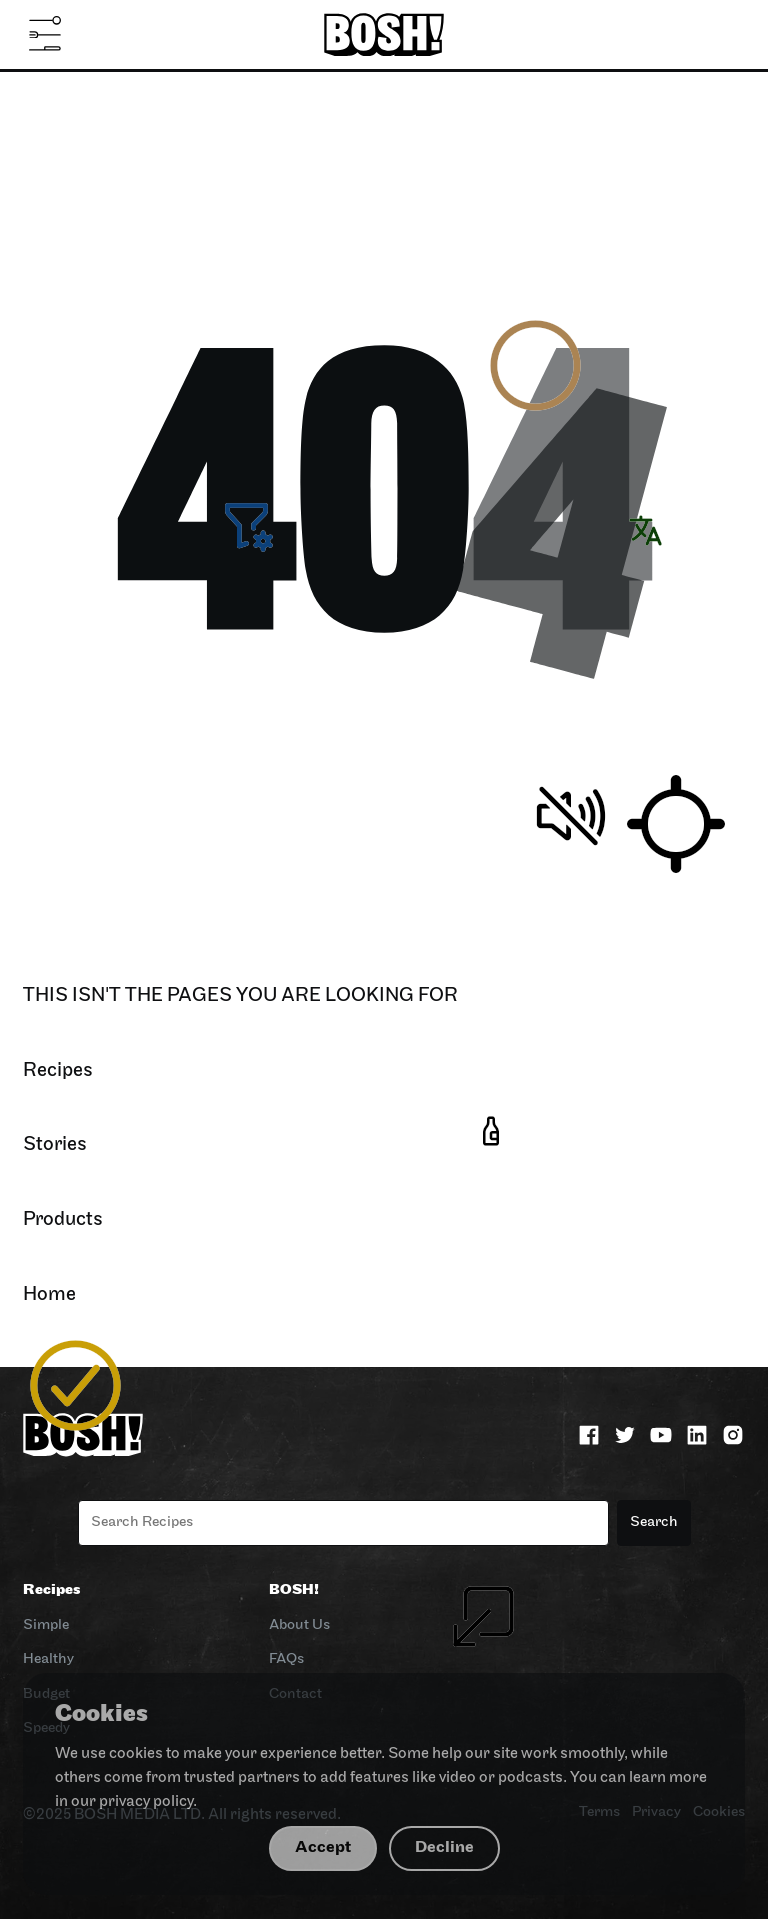 The height and width of the screenshot is (1919, 768). Describe the element at coordinates (571, 816) in the screenshot. I see `mute audio or sound` at that location.